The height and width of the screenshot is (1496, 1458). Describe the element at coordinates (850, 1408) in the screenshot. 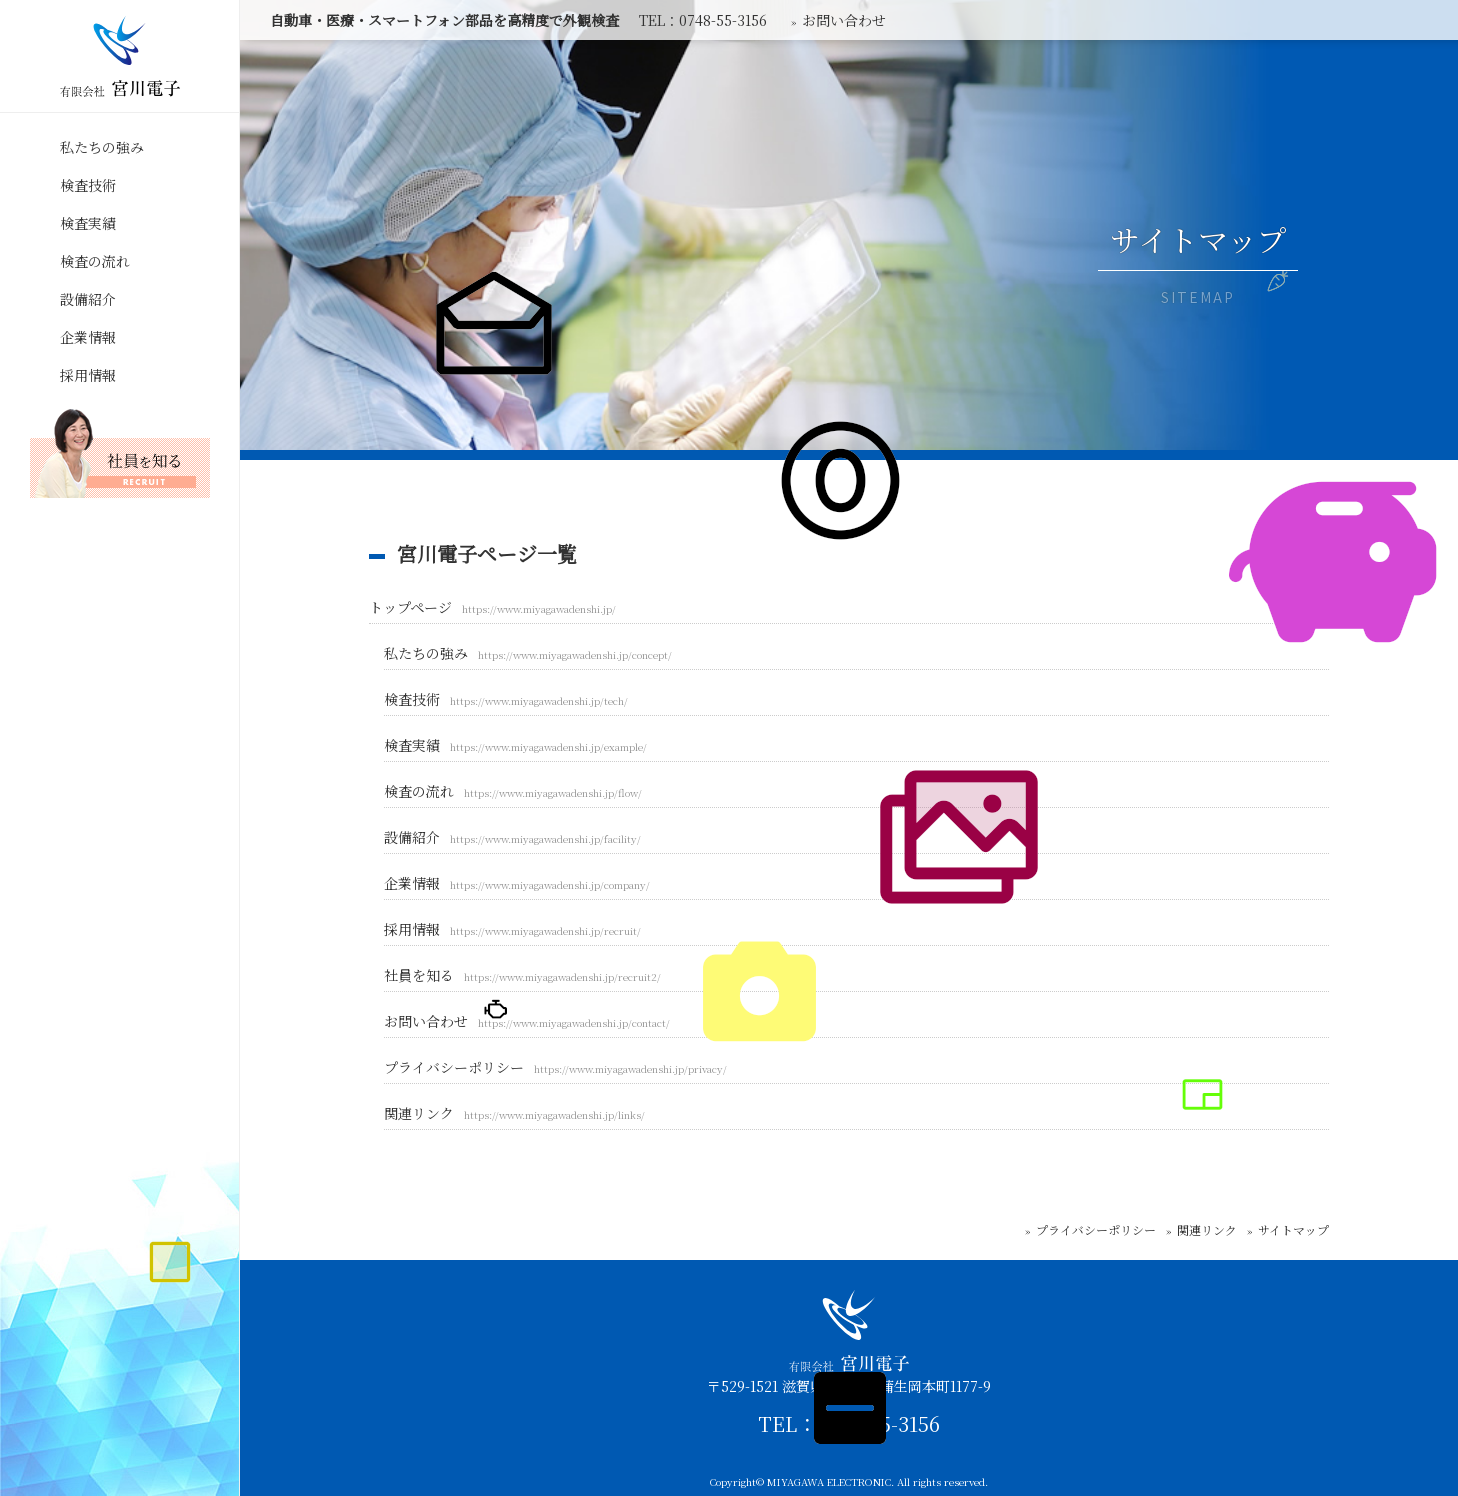

I see `decrease quantity or value` at that location.